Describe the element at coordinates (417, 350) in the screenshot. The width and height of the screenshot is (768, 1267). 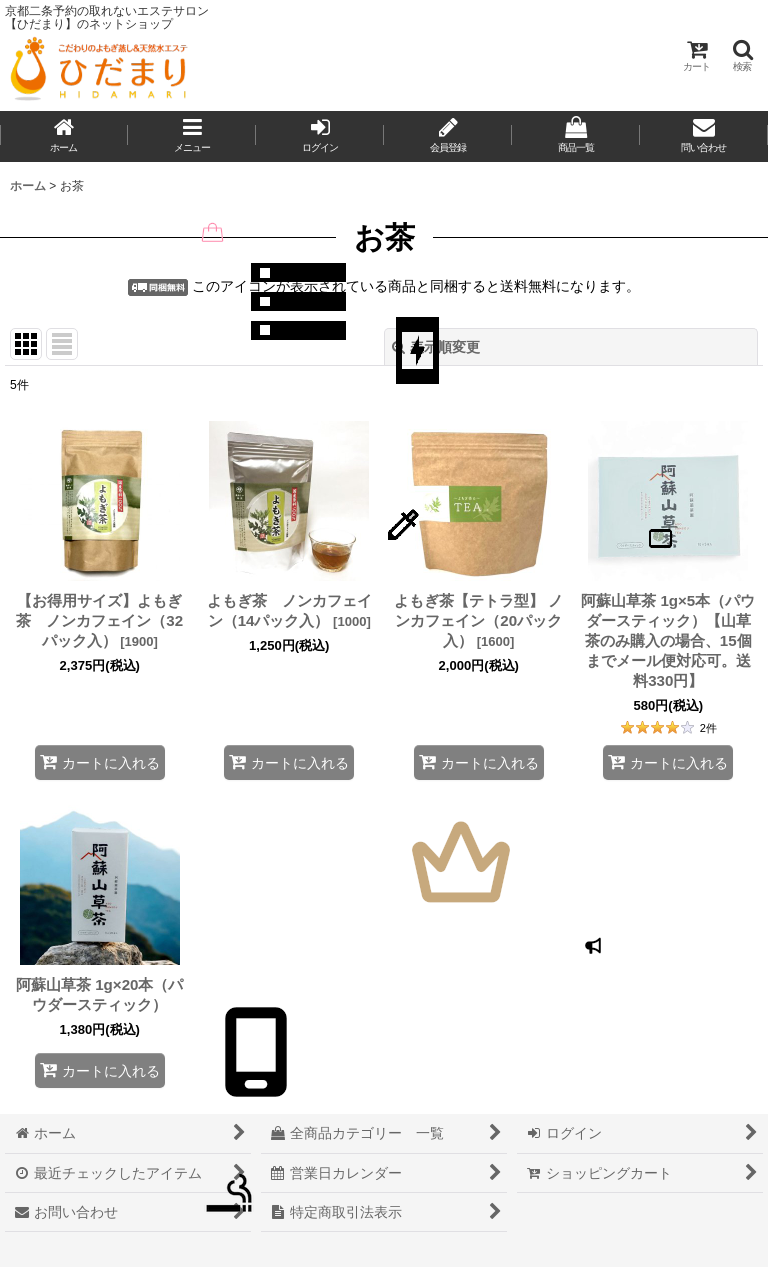
I see `find nearby electric vehicle charging stations` at that location.